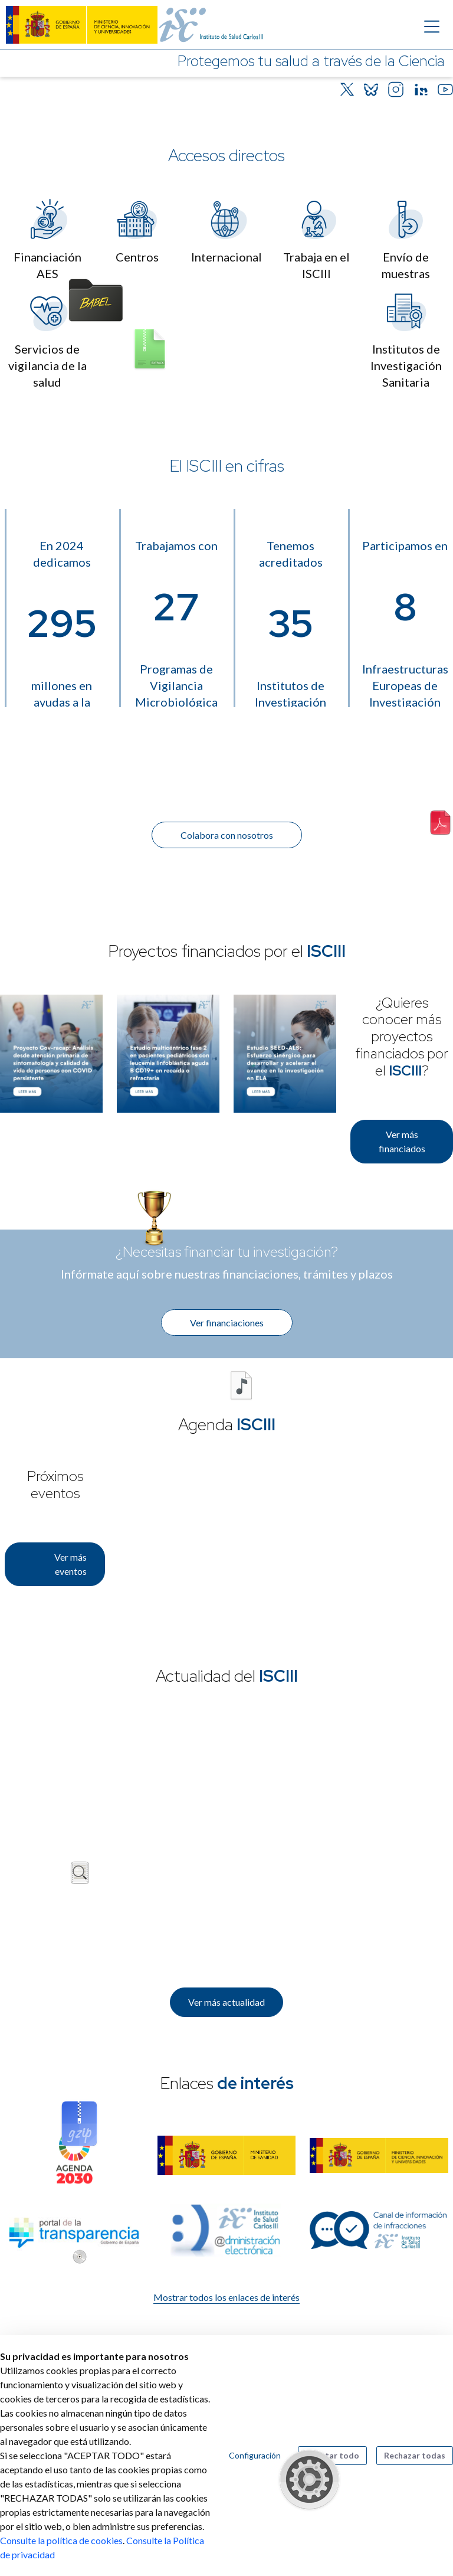  Describe the element at coordinates (241, 1385) in the screenshot. I see `open an audio file` at that location.